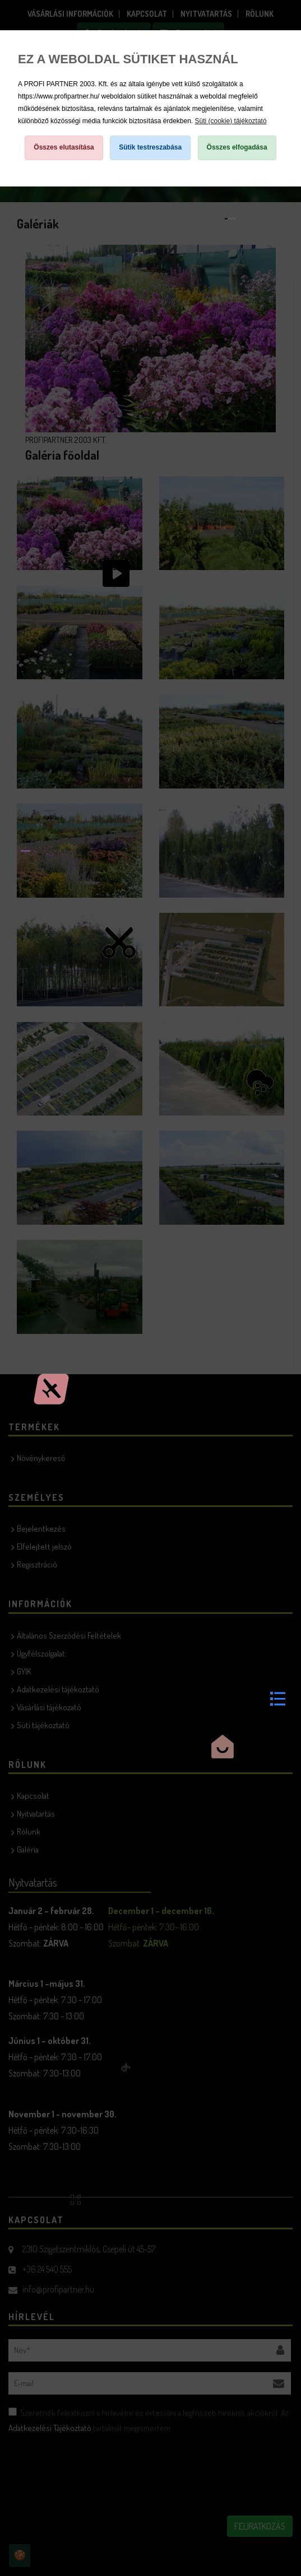  What do you see at coordinates (116, 573) in the screenshot?
I see `play video content` at bounding box center [116, 573].